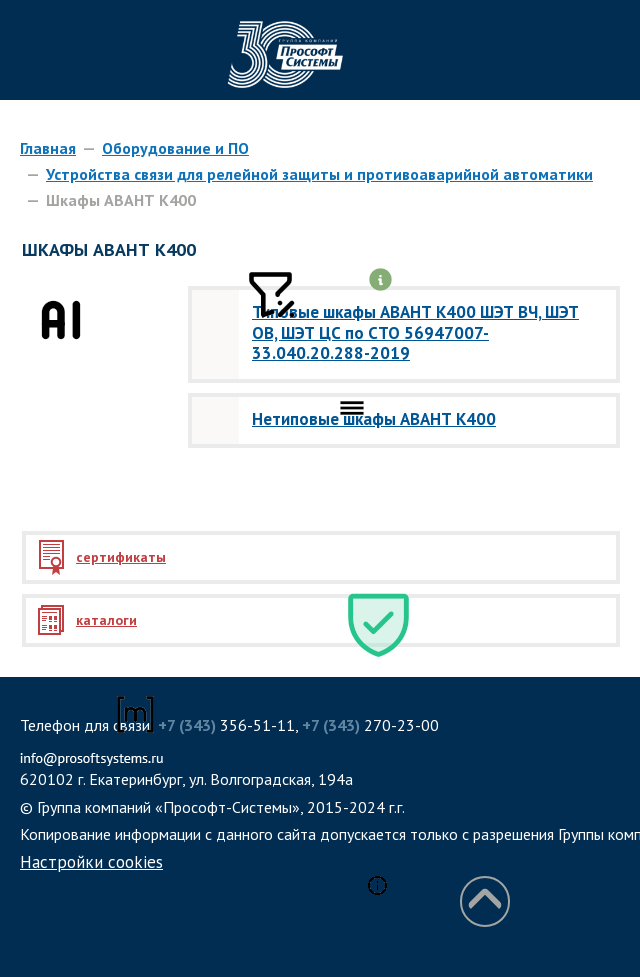 This screenshot has width=640, height=977. Describe the element at coordinates (377, 885) in the screenshot. I see `view more information or details` at that location.